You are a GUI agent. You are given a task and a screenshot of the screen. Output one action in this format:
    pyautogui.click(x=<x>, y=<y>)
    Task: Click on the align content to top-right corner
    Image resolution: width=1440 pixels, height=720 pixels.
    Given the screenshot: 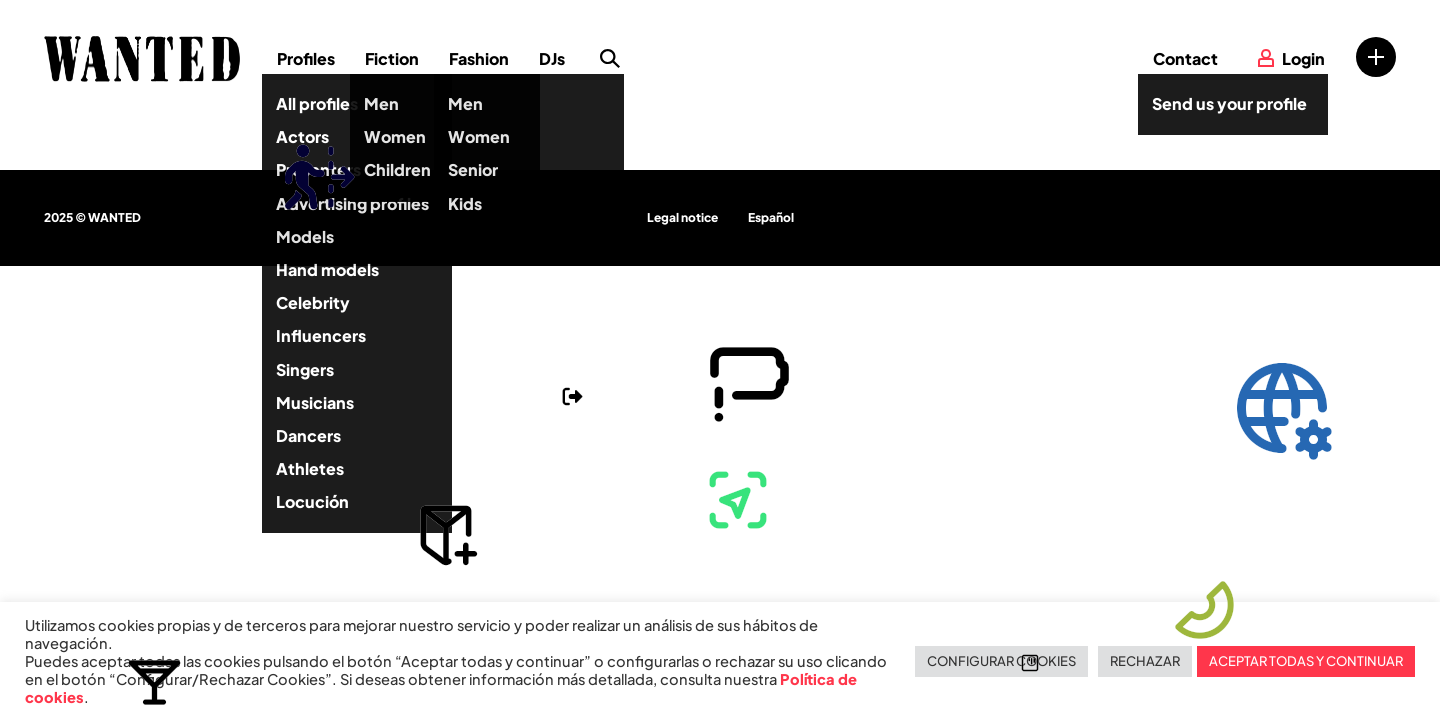 What is the action you would take?
    pyautogui.click(x=1030, y=663)
    